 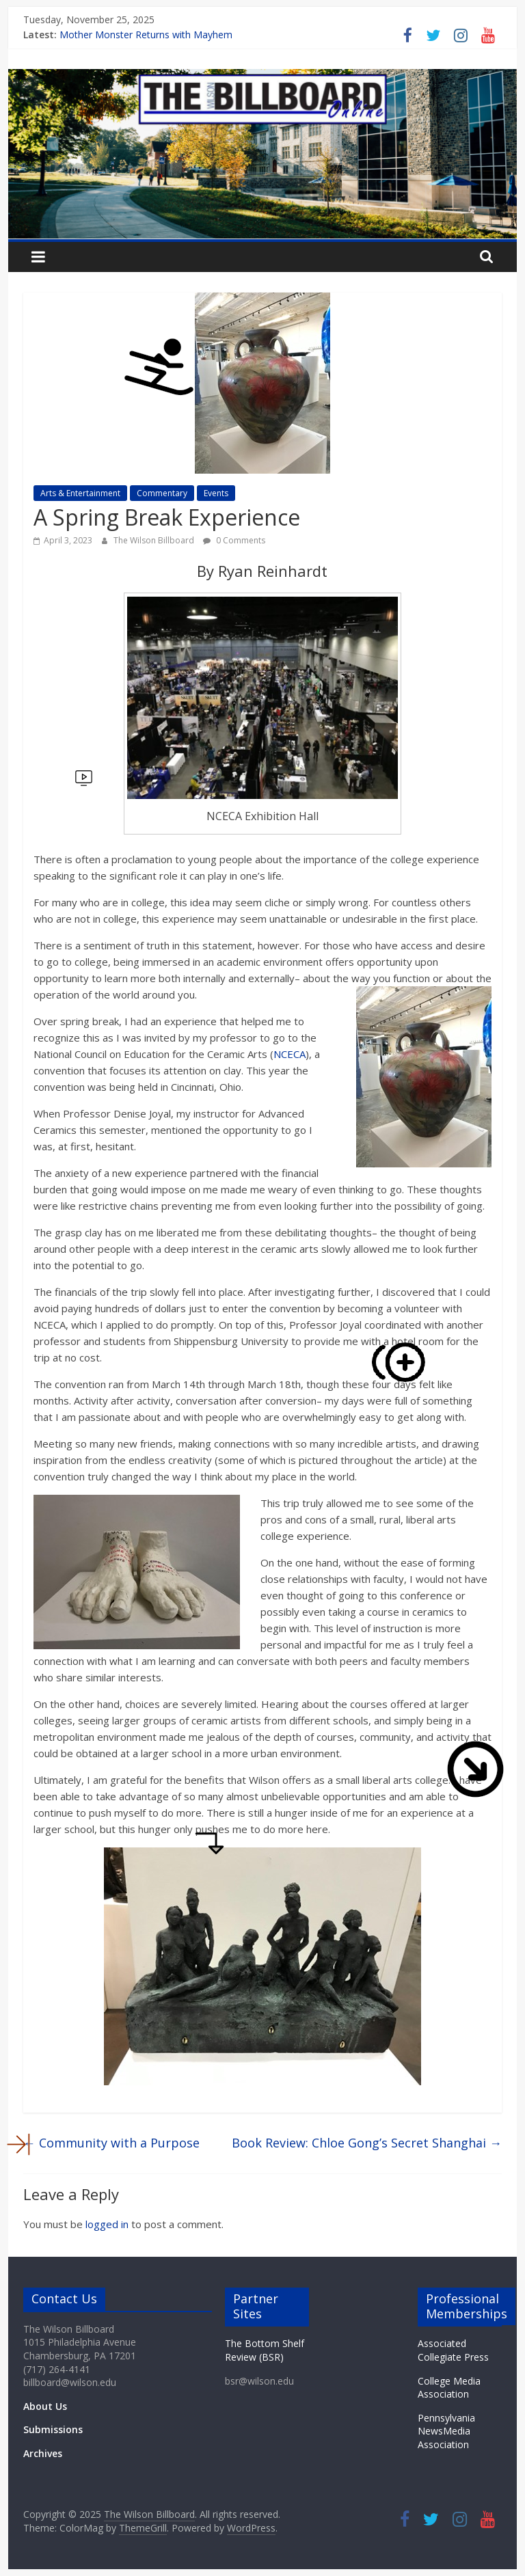 What do you see at coordinates (475, 1769) in the screenshot?
I see `navigate to the next item or section` at bounding box center [475, 1769].